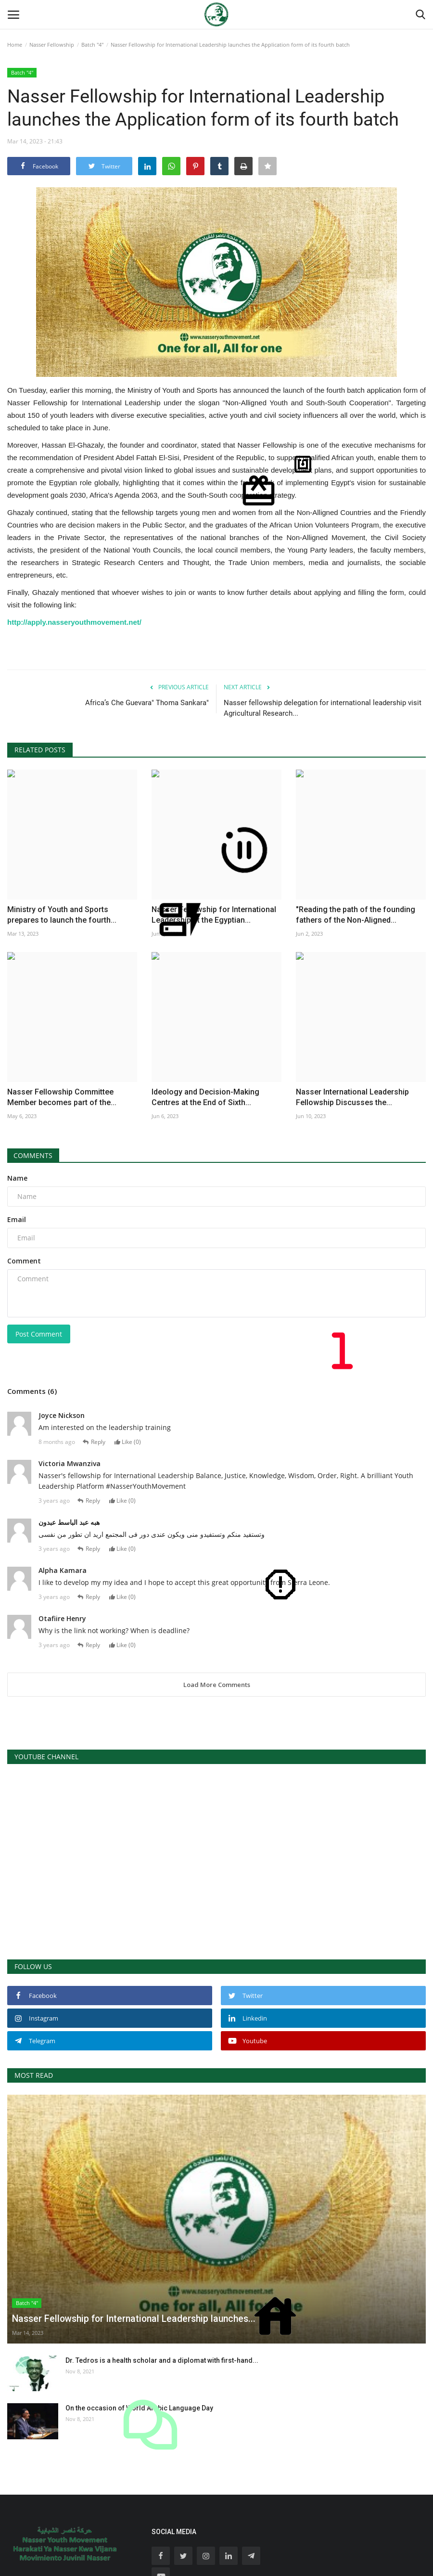 Image resolution: width=433 pixels, height=2576 pixels. I want to click on motion photo playback is paused, so click(244, 850).